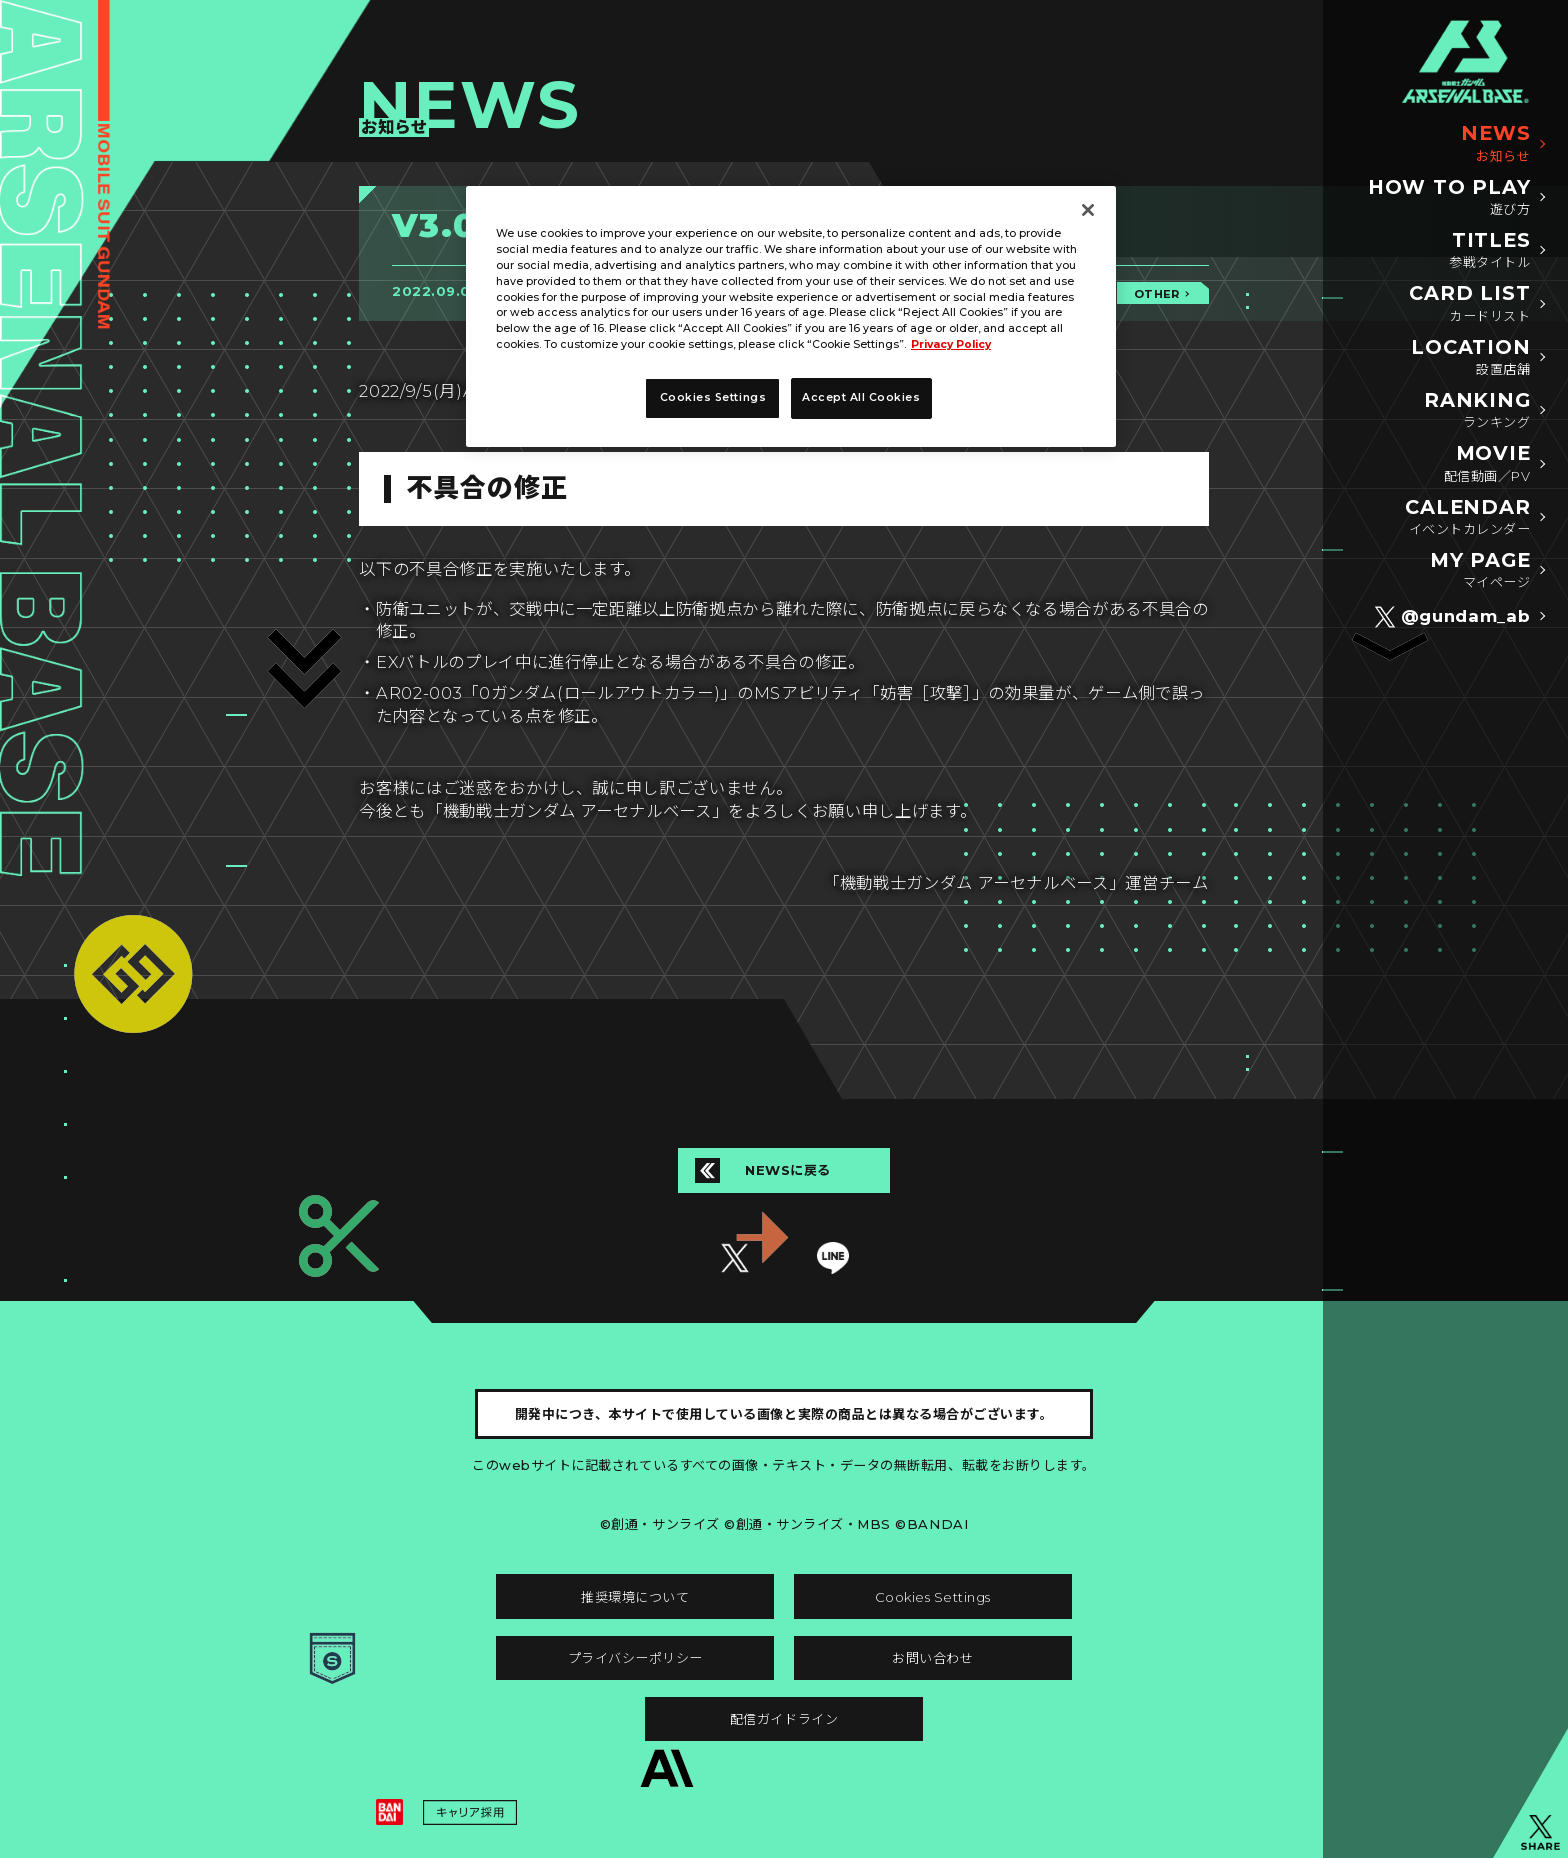  What do you see at coordinates (340, 1236) in the screenshot?
I see `cut selected content` at bounding box center [340, 1236].